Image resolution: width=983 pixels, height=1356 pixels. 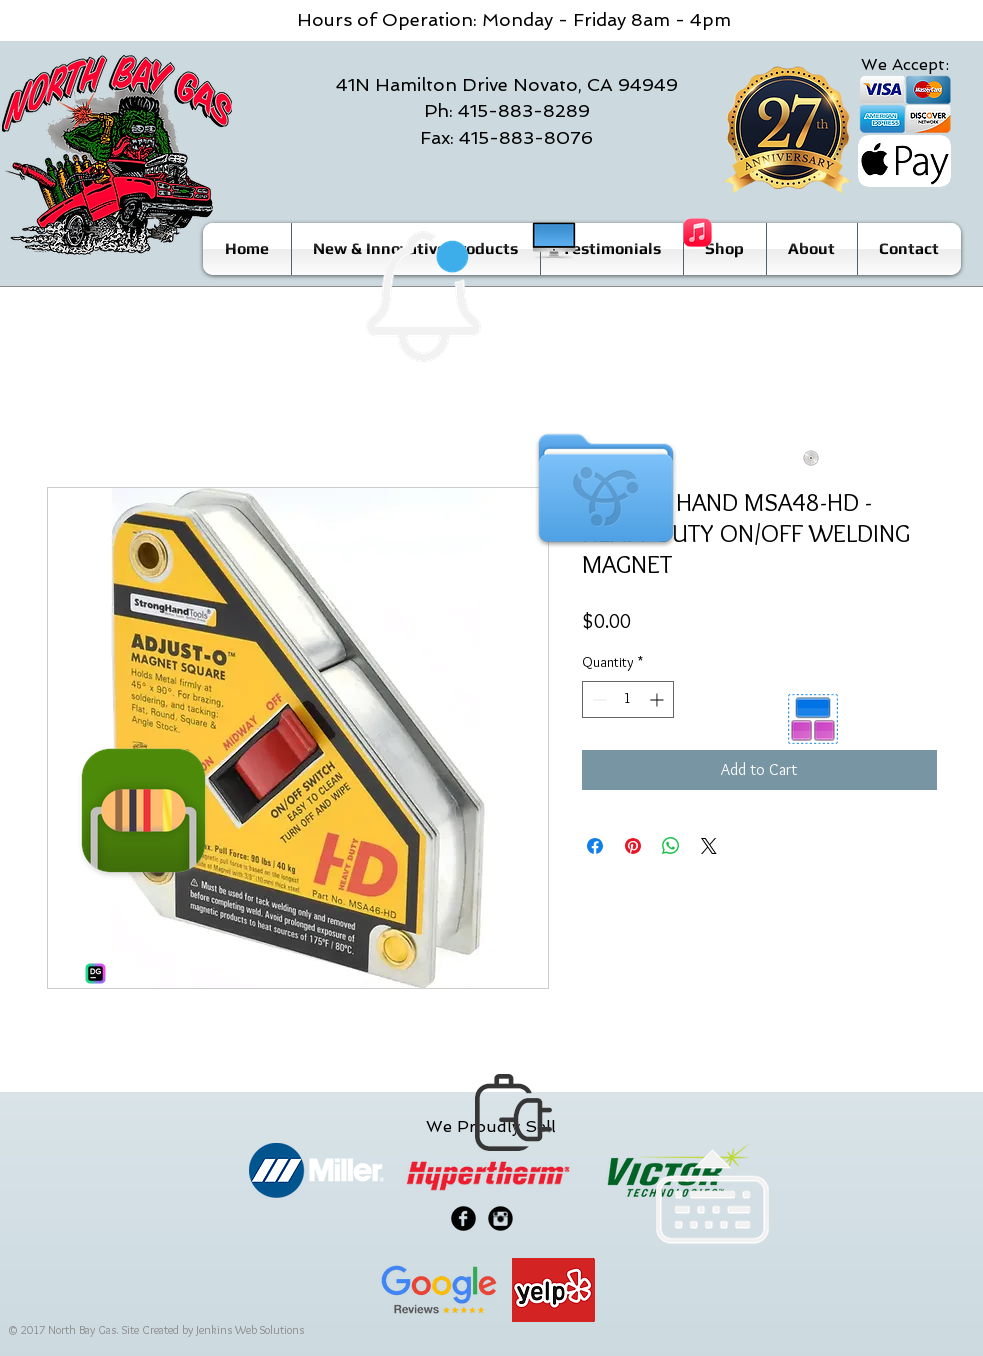 I want to click on access power and battery settings, so click(x=513, y=1112).